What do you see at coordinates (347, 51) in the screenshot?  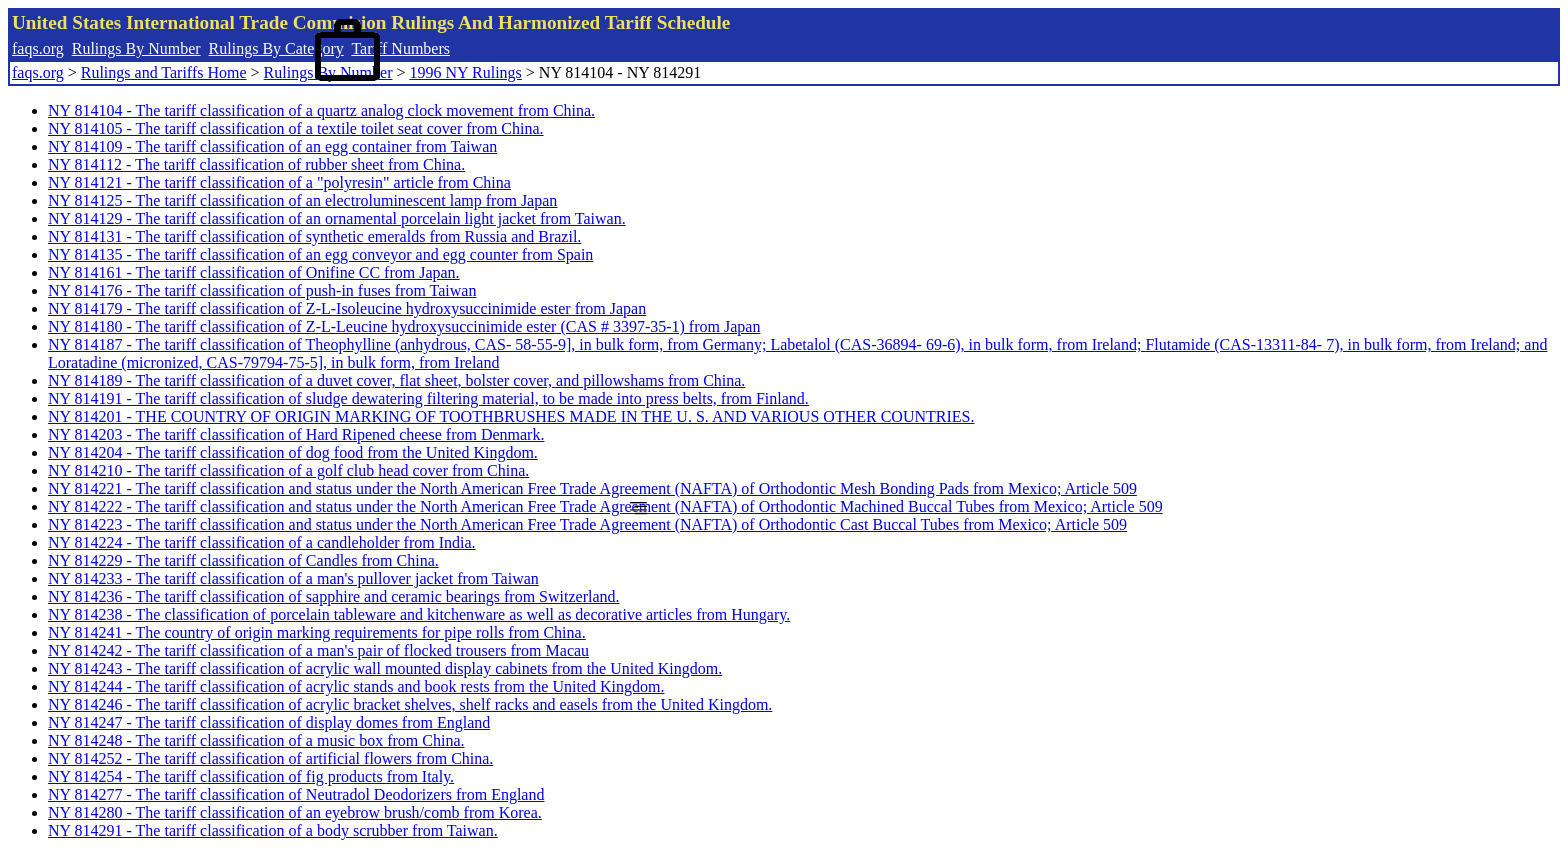 I see `access work or professional settings` at bounding box center [347, 51].